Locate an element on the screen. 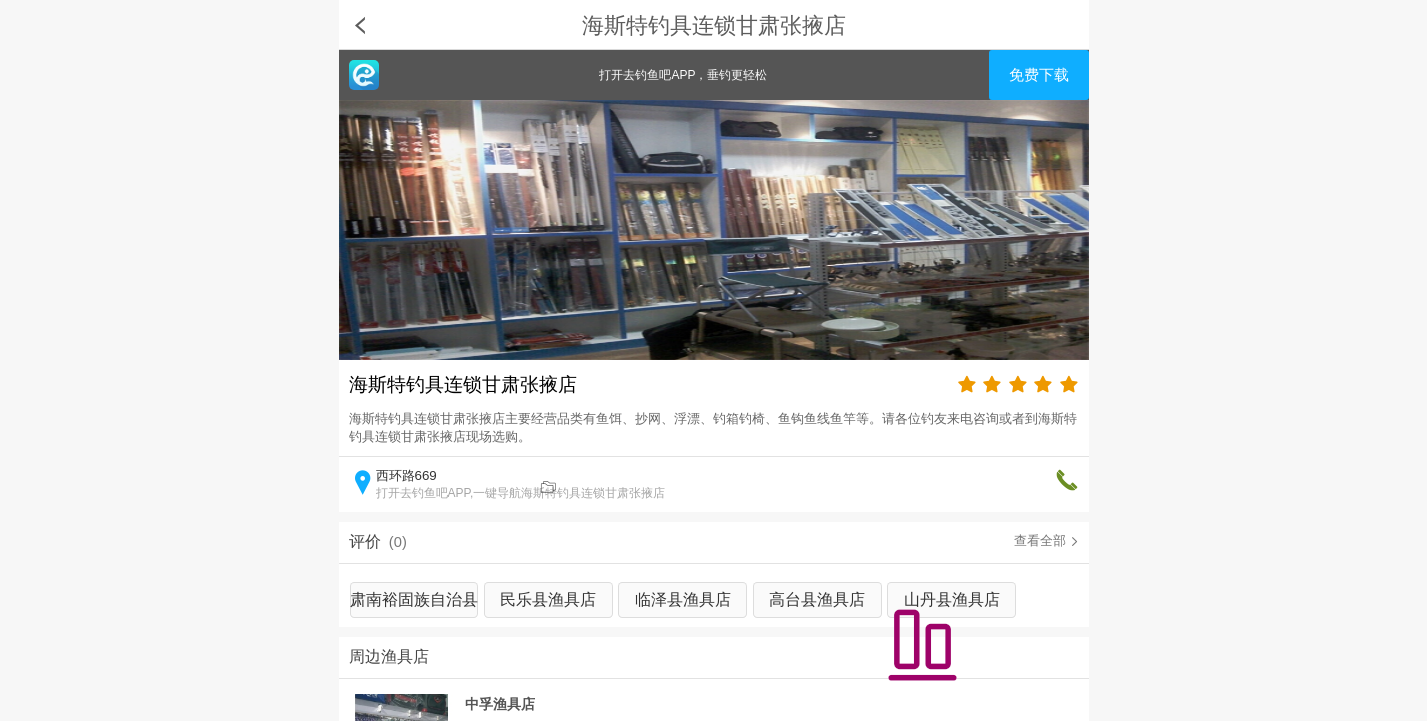 The image size is (1427, 721). align selected objects to the bottom edge is located at coordinates (922, 646).